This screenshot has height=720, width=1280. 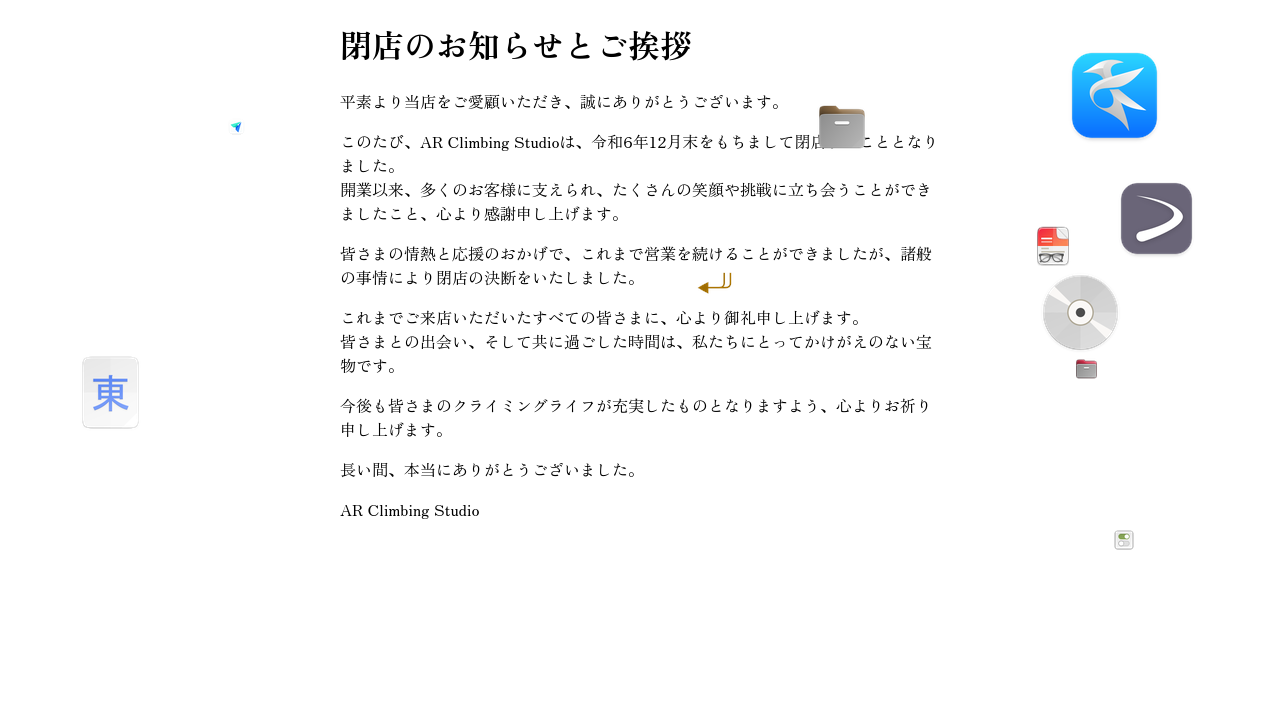 What do you see at coordinates (236, 126) in the screenshot?
I see `open feishu messaging app` at bounding box center [236, 126].